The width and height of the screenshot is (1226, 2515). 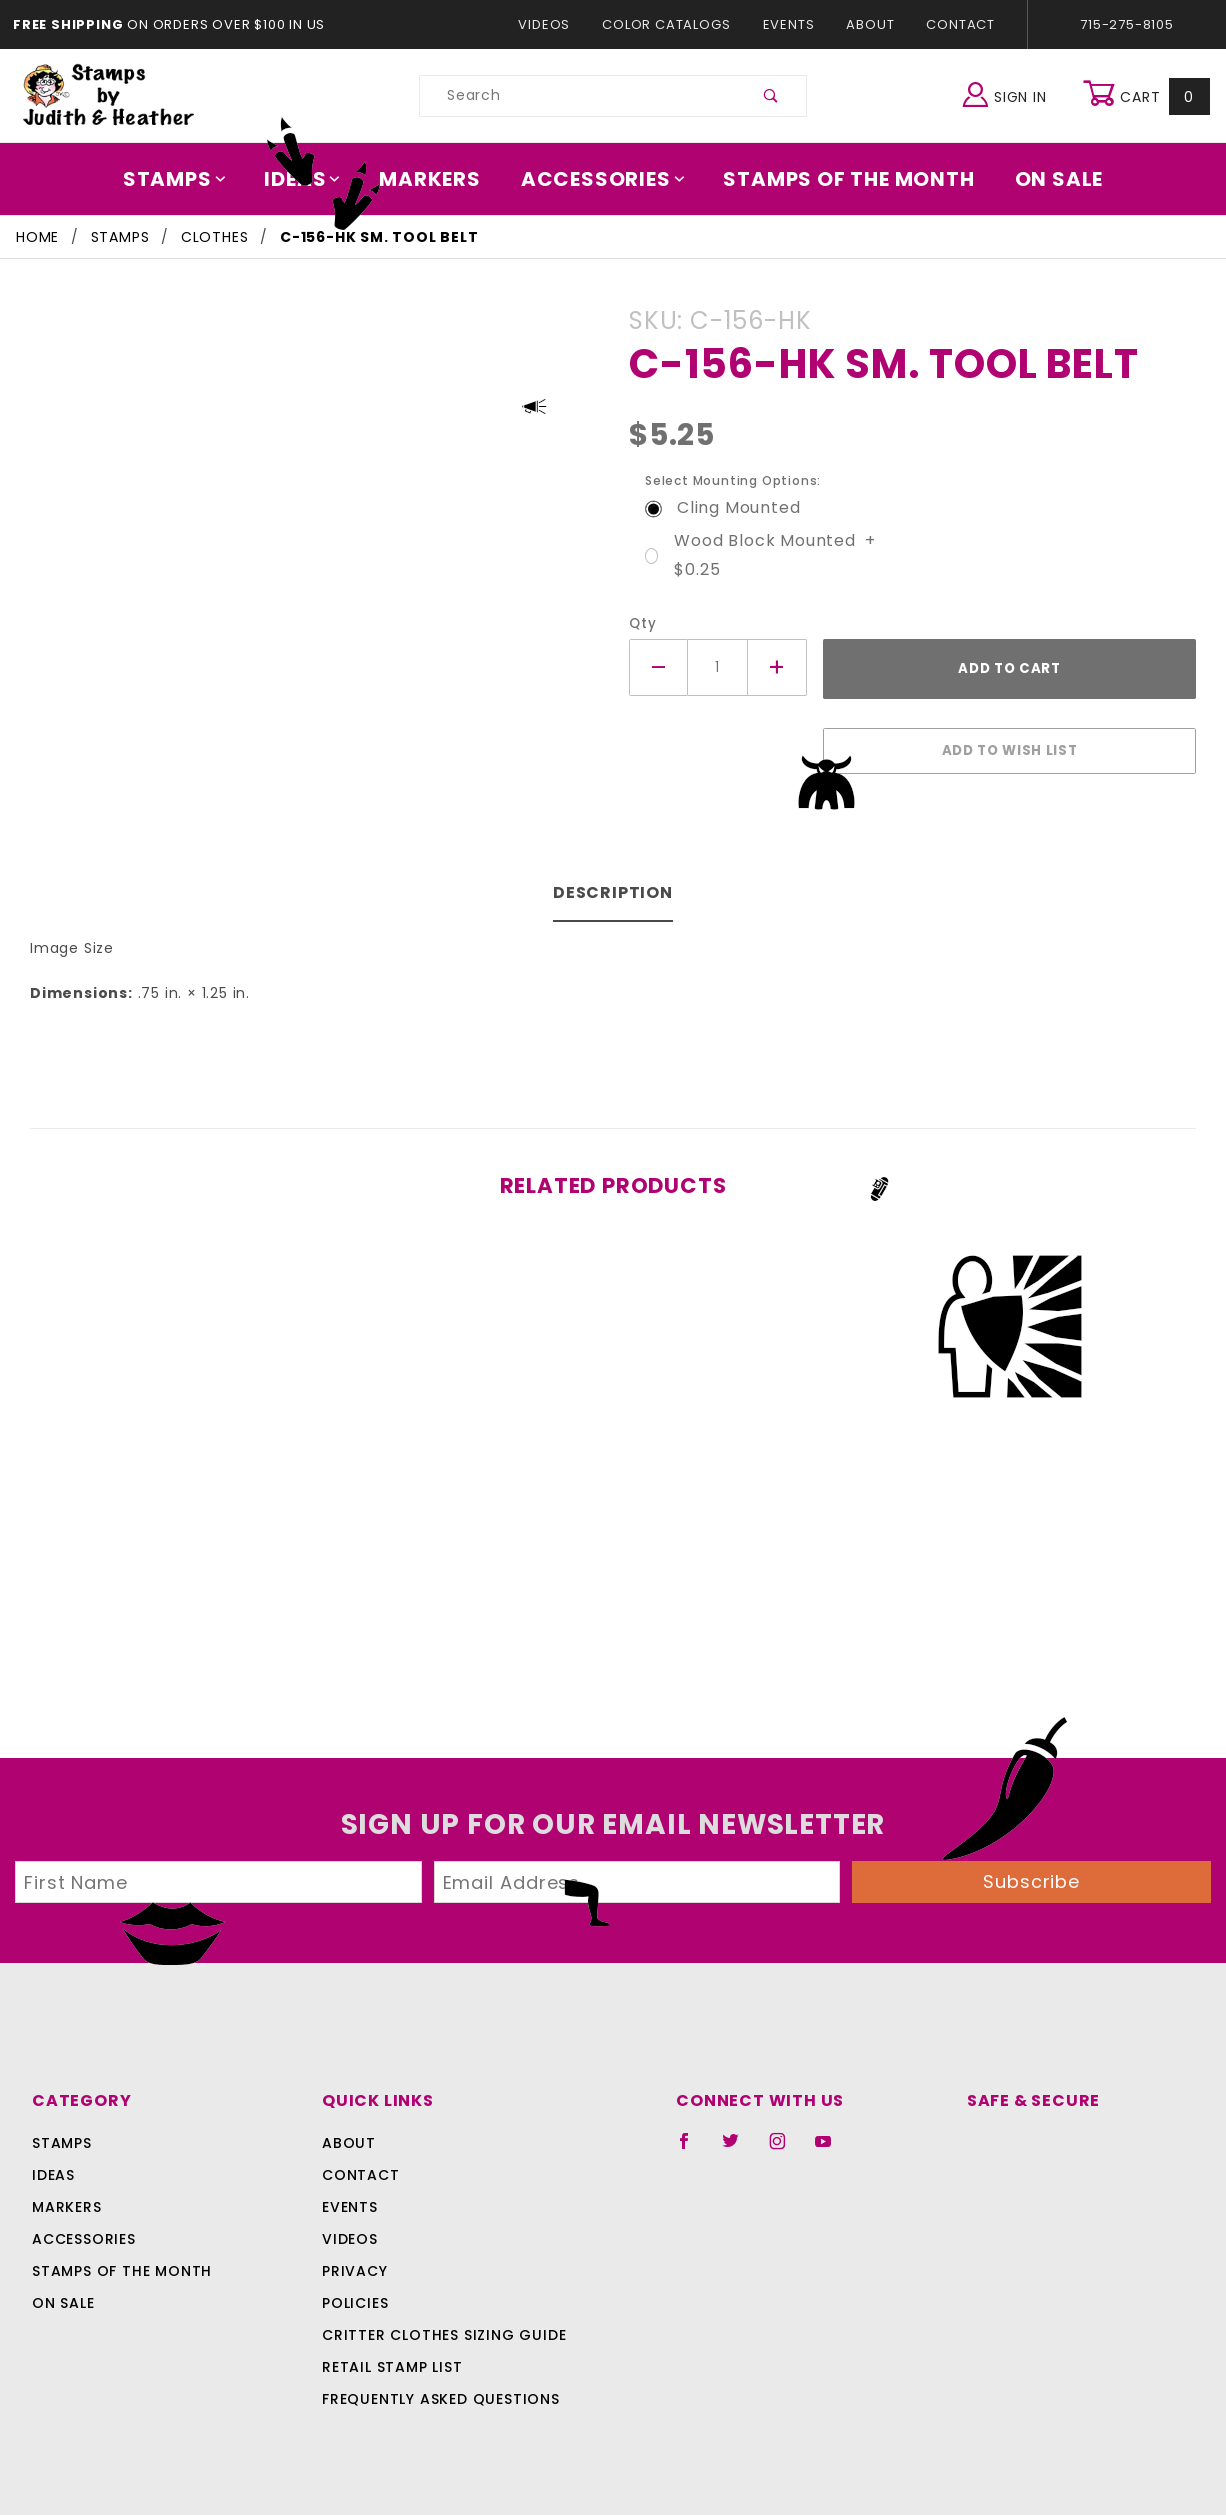 I want to click on access voice or speech features, so click(x=173, y=1935).